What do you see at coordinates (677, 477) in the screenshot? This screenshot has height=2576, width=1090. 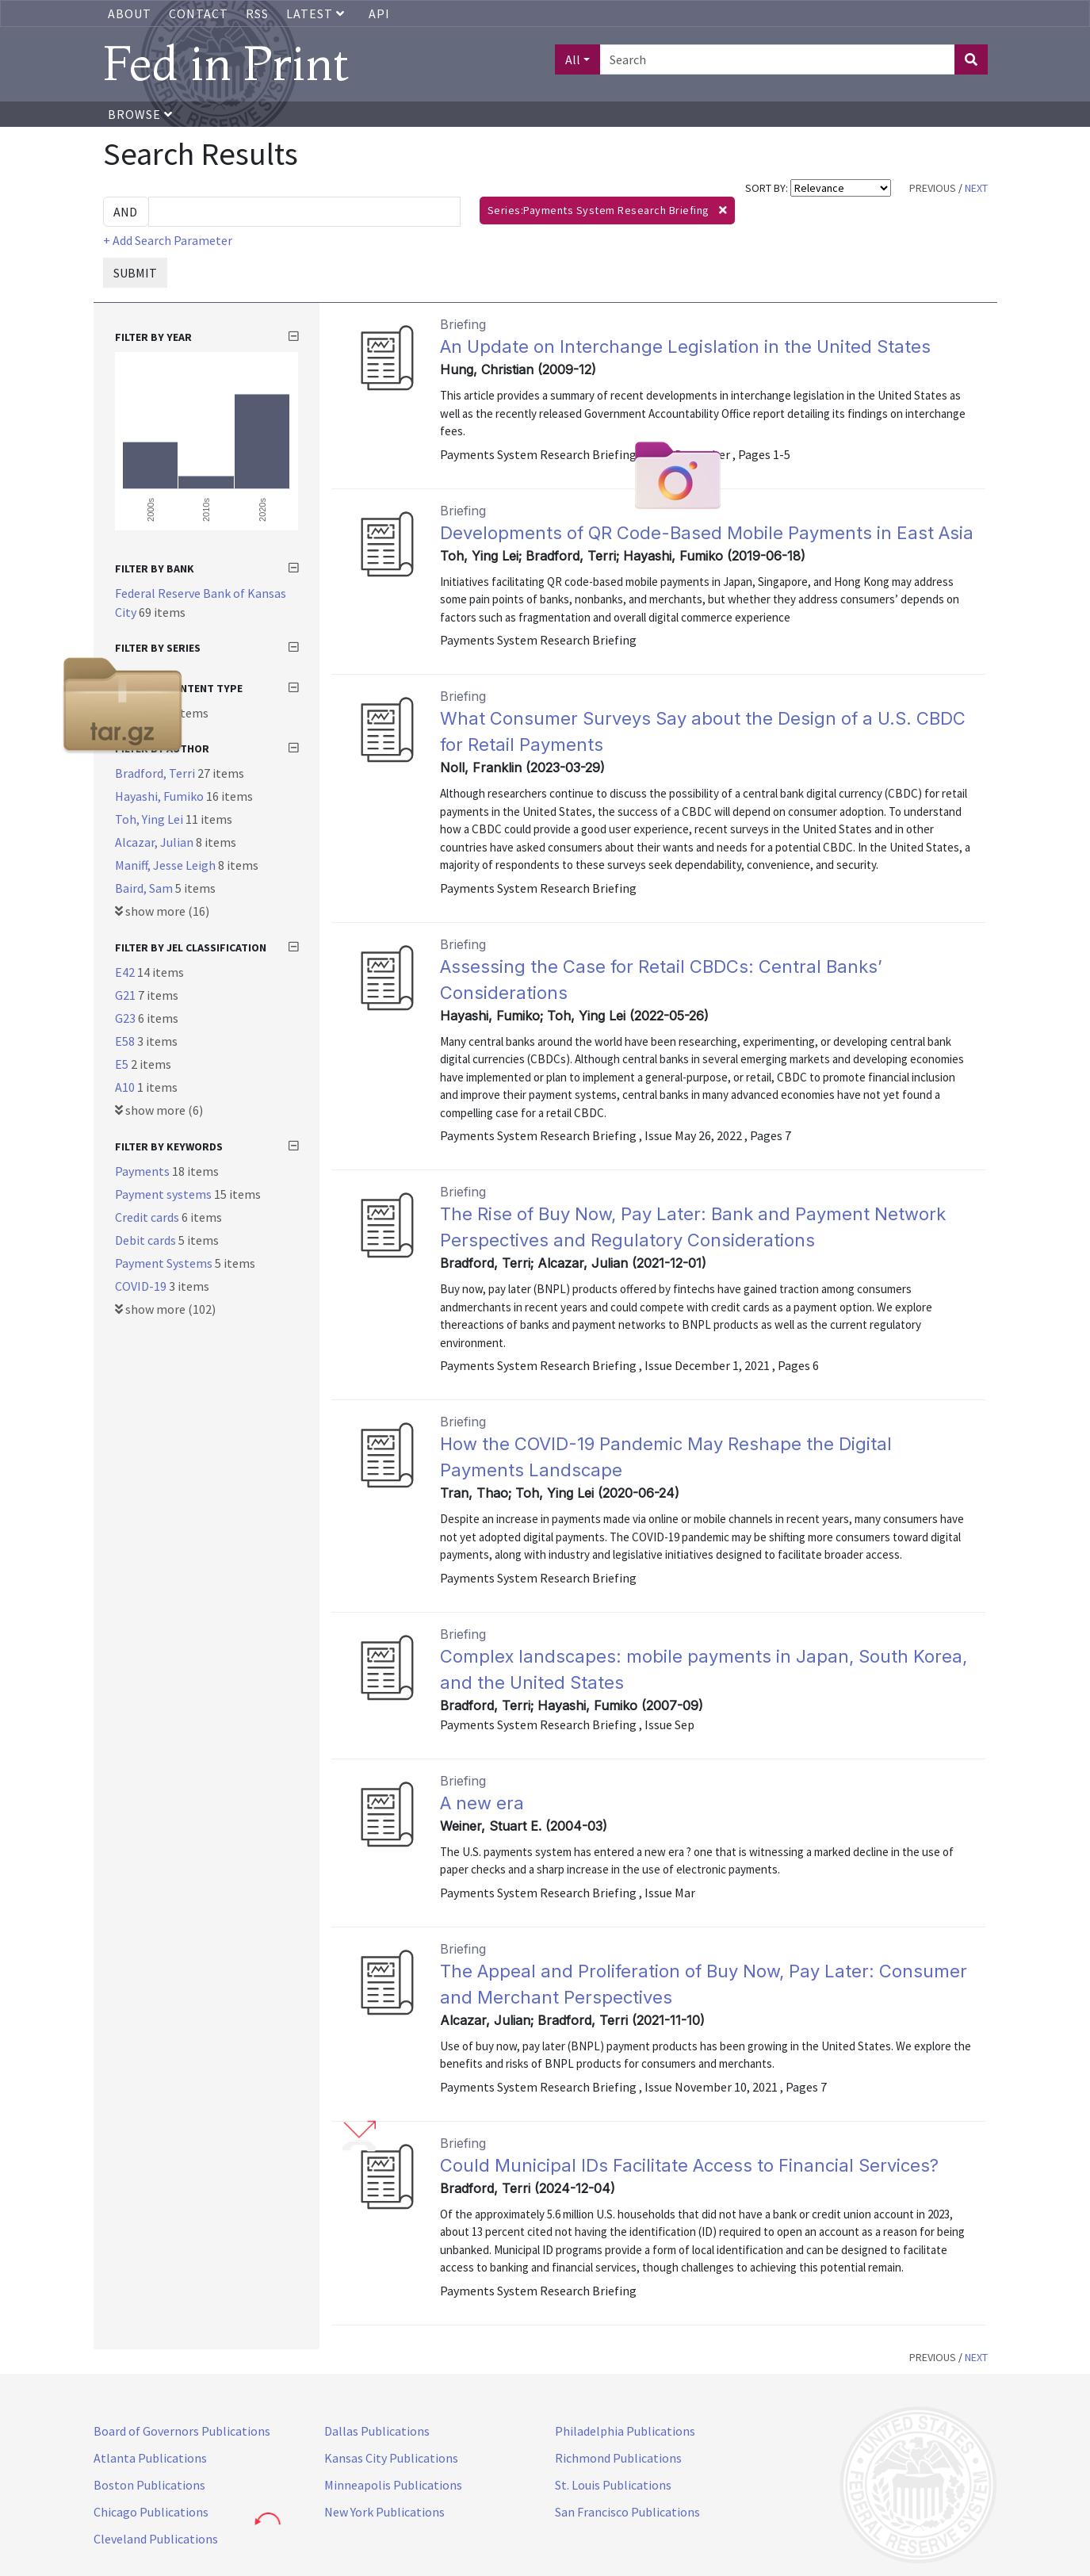 I see `open folder containing instagram downloads` at bounding box center [677, 477].